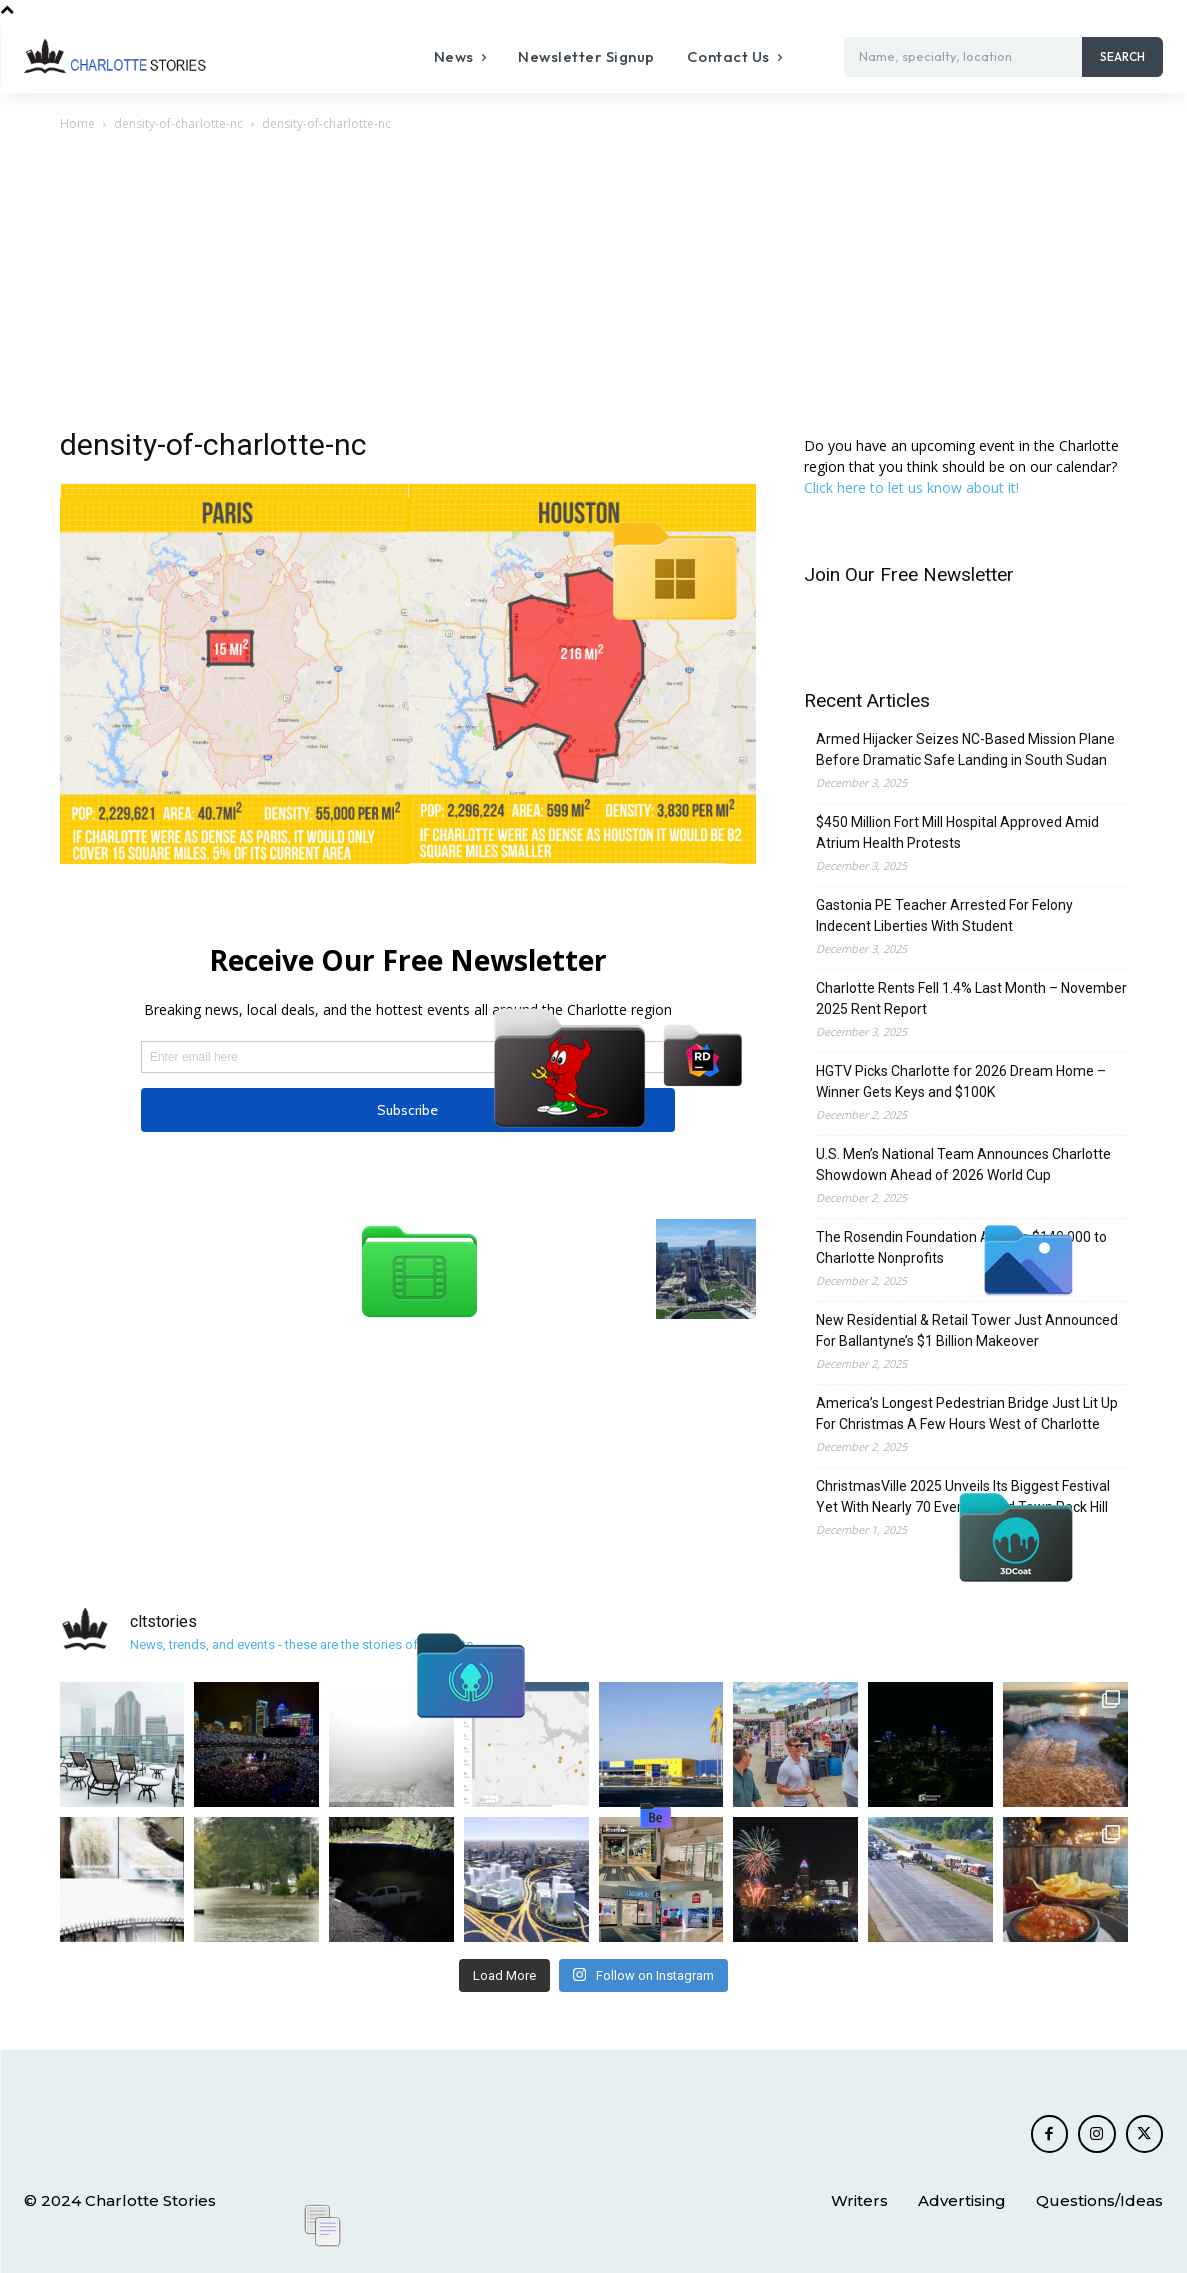 Image resolution: width=1187 pixels, height=2273 pixels. What do you see at coordinates (470, 1678) in the screenshot?
I see `open folder containing GitKraken projects` at bounding box center [470, 1678].